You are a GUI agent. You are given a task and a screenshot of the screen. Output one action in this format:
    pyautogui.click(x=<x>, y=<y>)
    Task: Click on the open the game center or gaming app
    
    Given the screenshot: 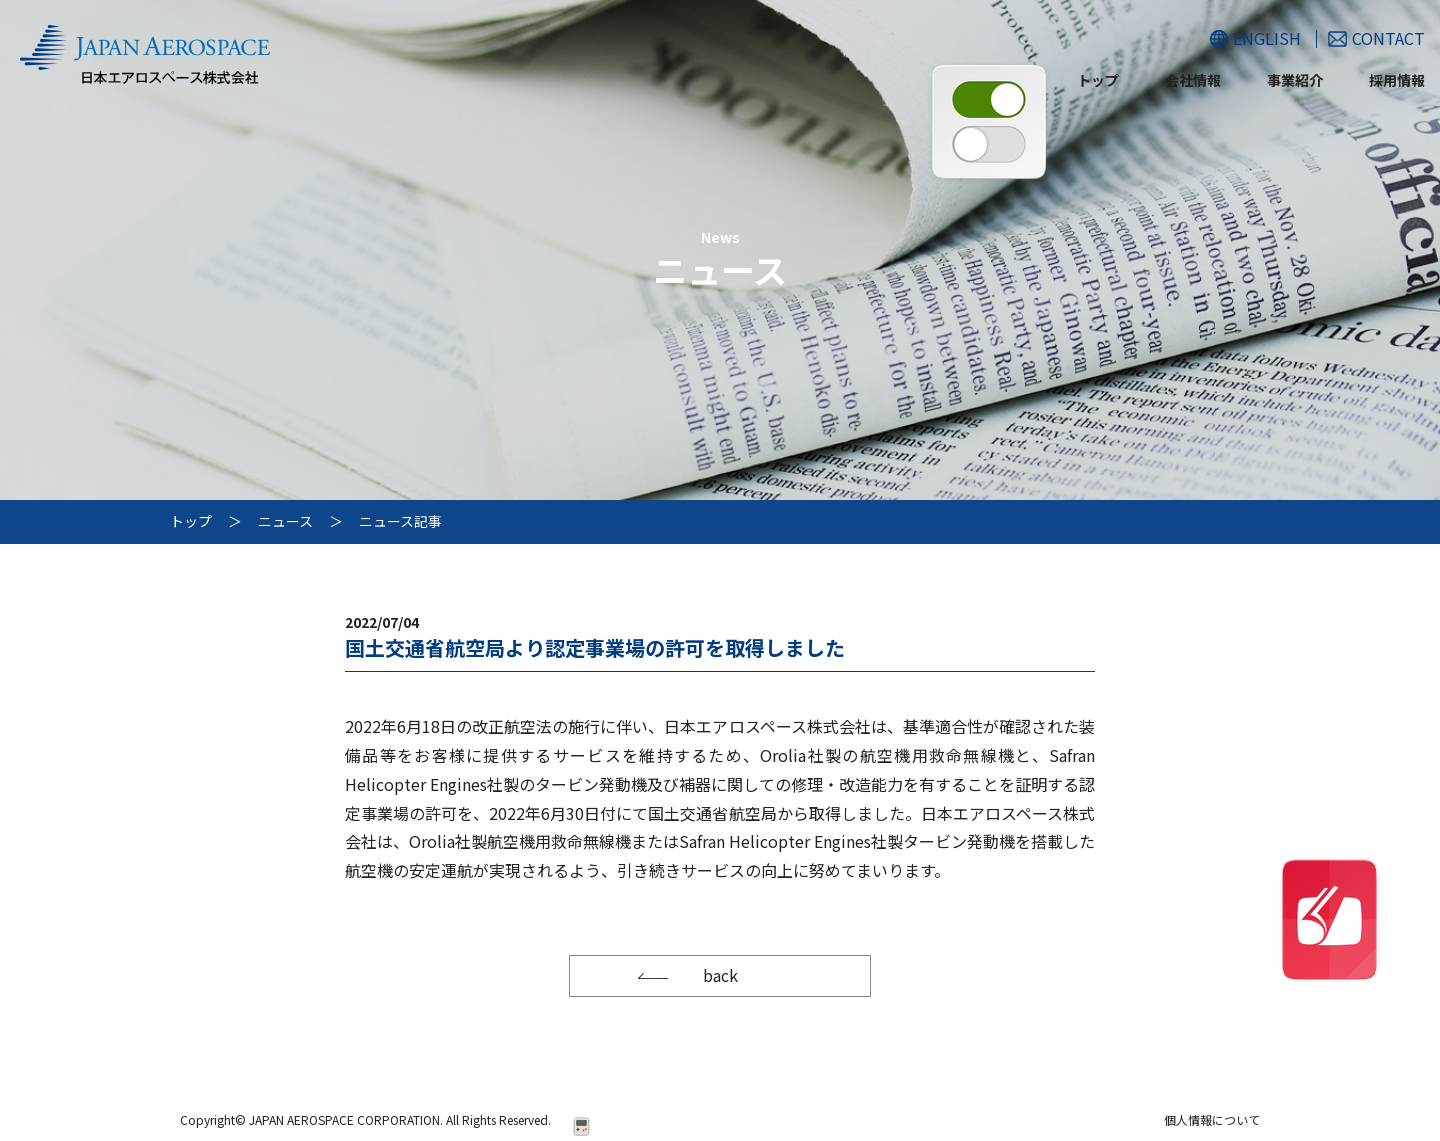 What is the action you would take?
    pyautogui.click(x=581, y=1126)
    